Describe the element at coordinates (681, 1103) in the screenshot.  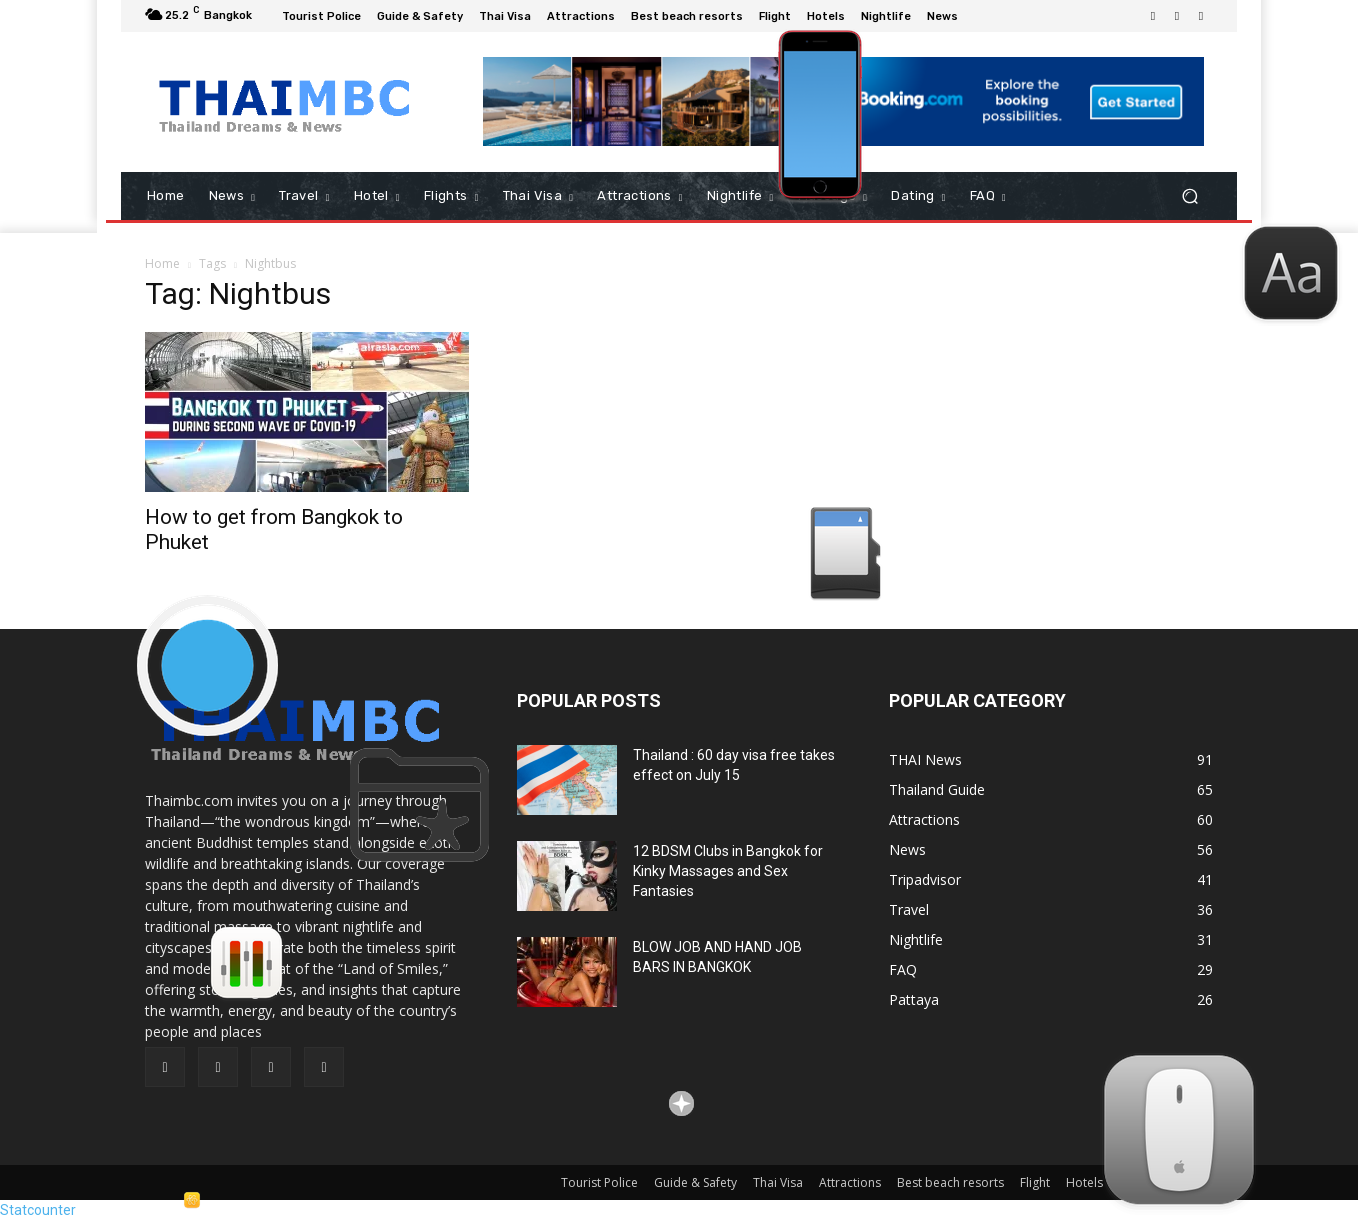
I see `remove trust from a bluetooth device` at that location.